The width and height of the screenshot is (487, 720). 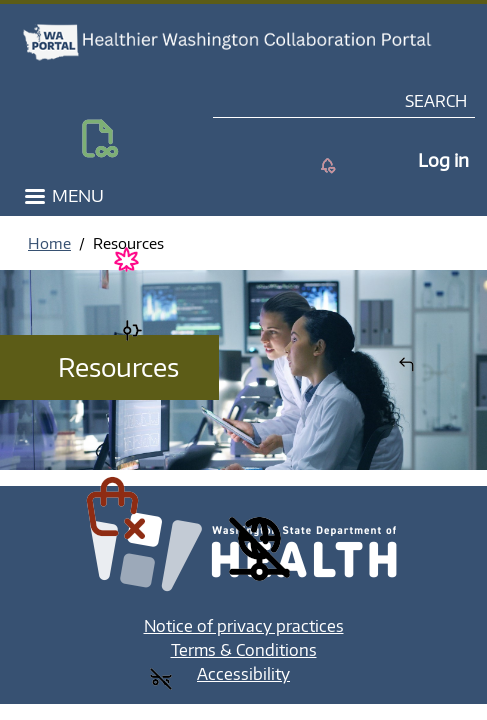 What do you see at coordinates (126, 259) in the screenshot?
I see `indicates cannabis-related content or products` at bounding box center [126, 259].